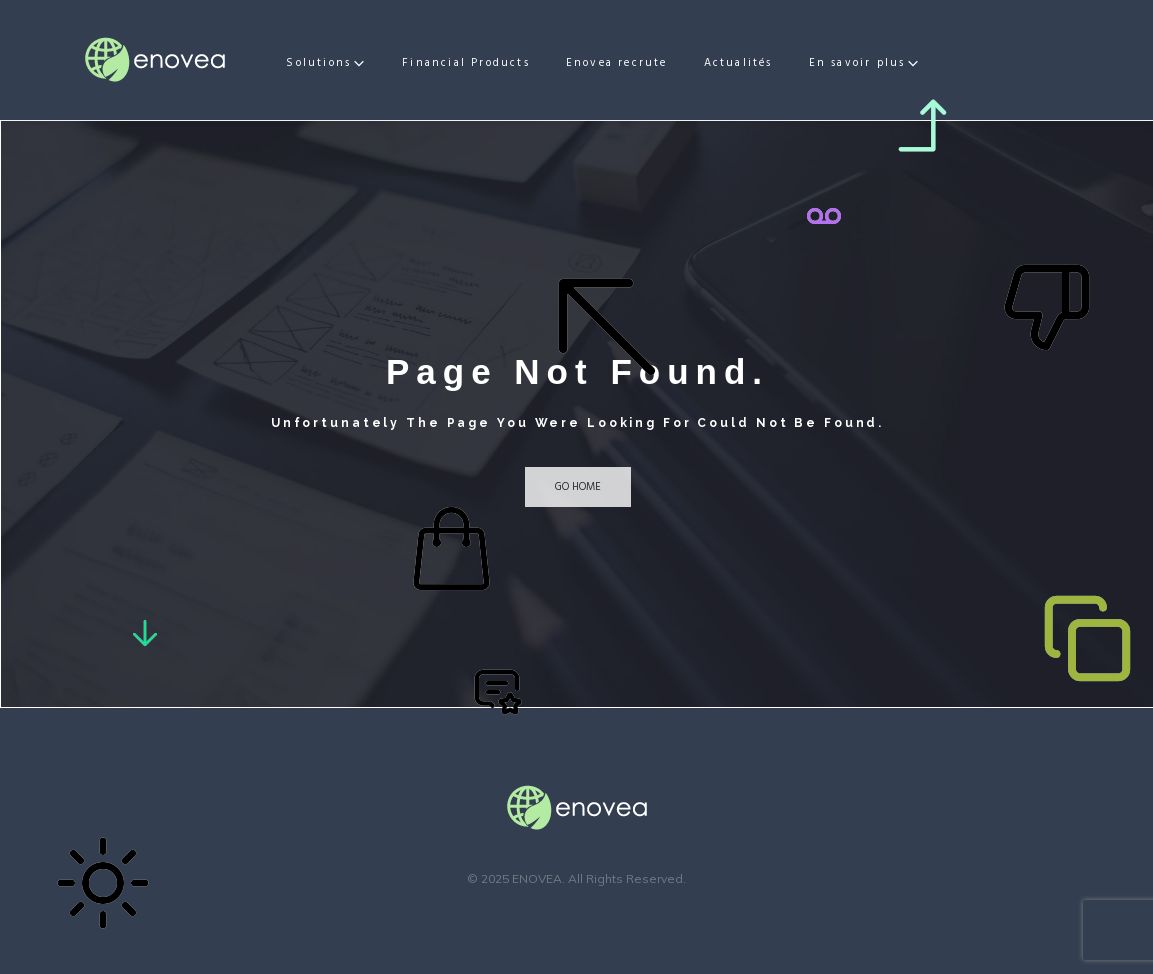 This screenshot has width=1153, height=974. Describe the element at coordinates (497, 690) in the screenshot. I see `view starred or favorite messages` at that location.